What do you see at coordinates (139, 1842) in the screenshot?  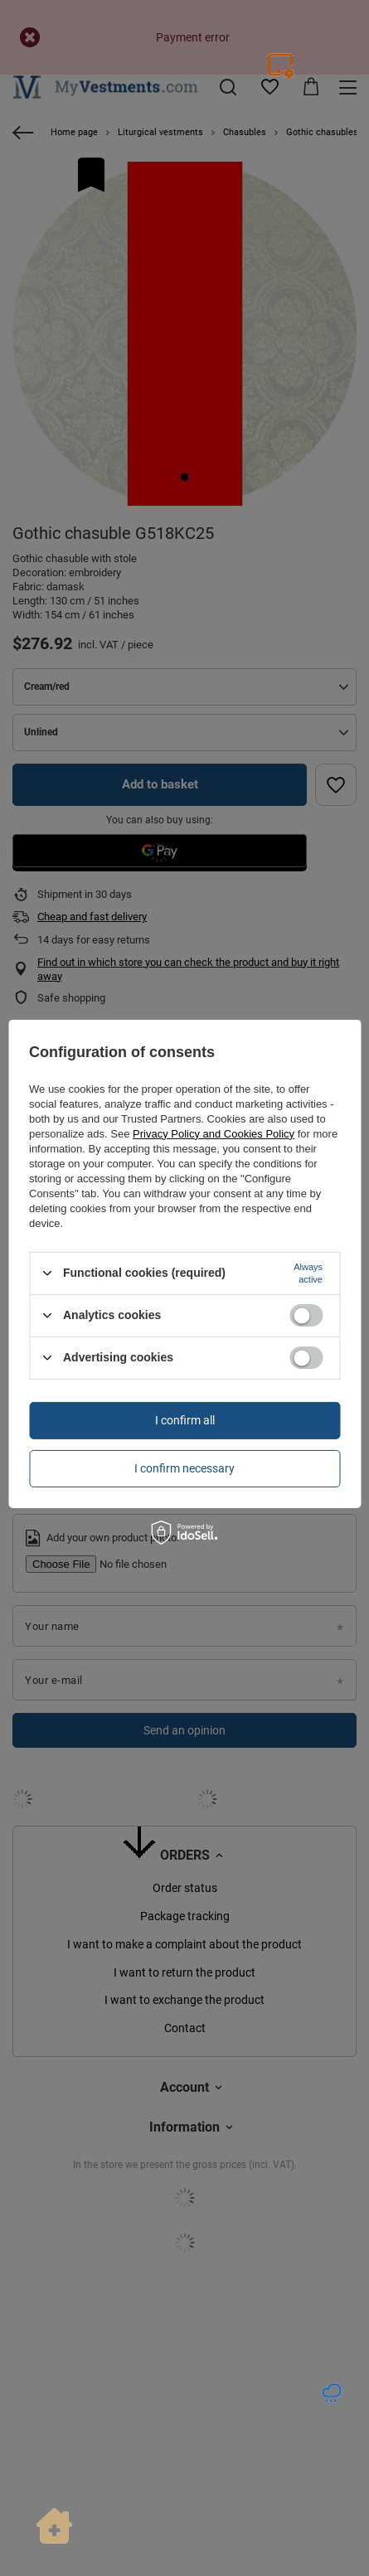 I see `scroll down or view more content` at bounding box center [139, 1842].